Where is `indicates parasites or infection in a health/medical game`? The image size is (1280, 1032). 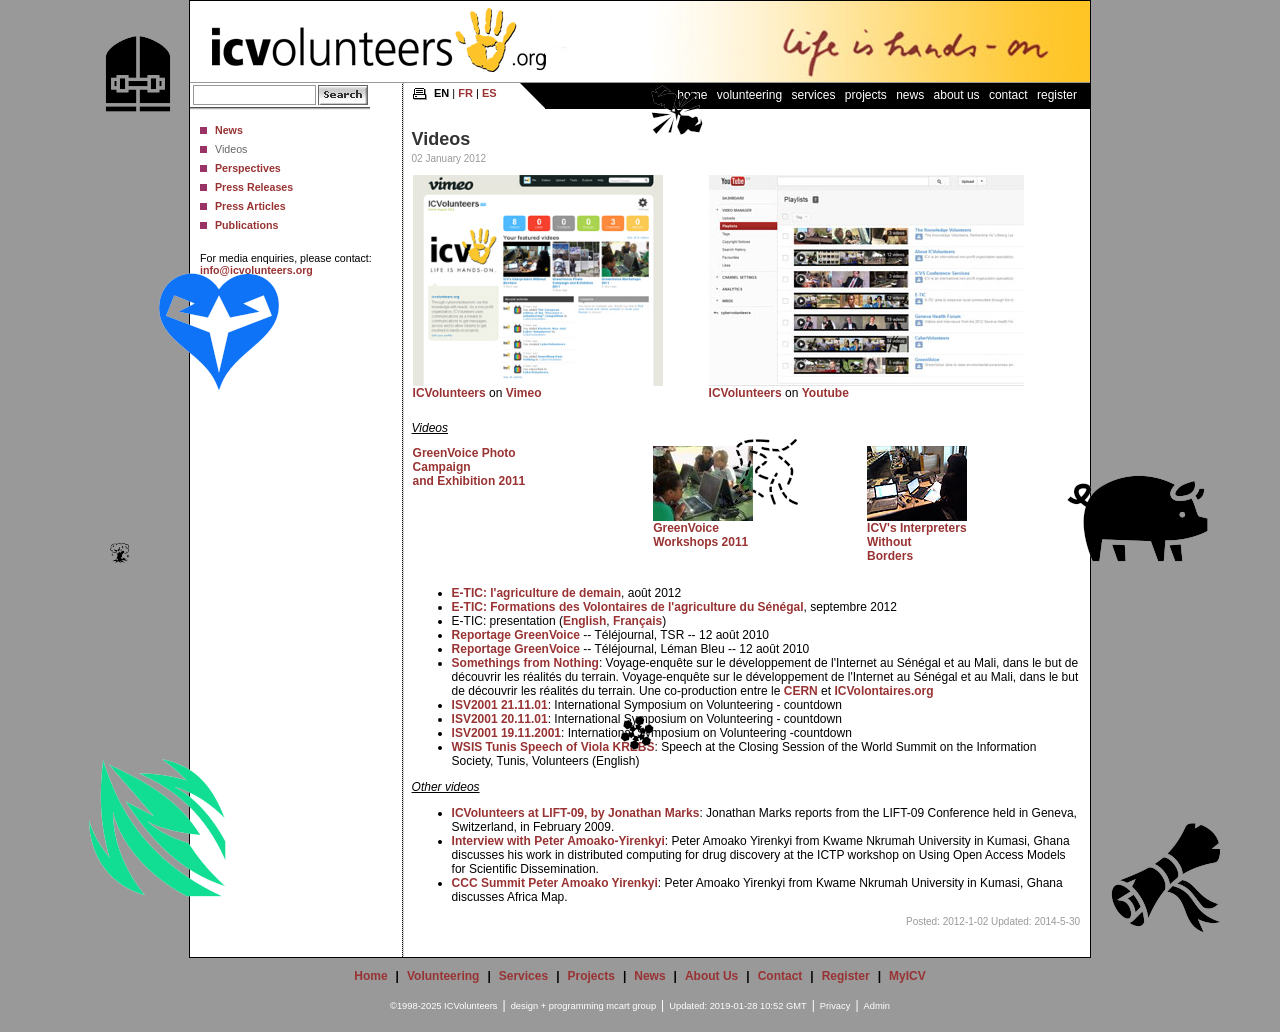 indicates parasites or infection in a health/medical game is located at coordinates (765, 472).